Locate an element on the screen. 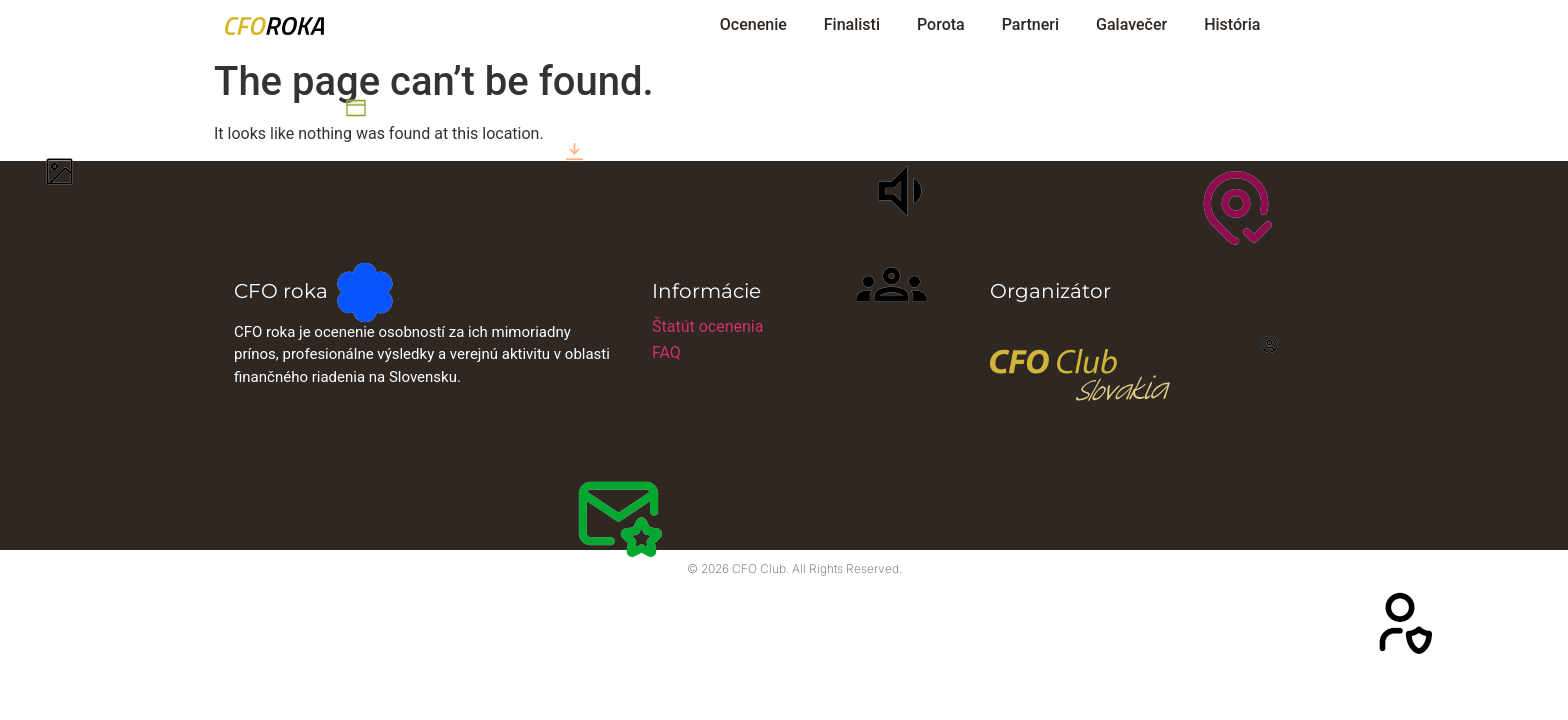 The image size is (1568, 720). decrease audio volume is located at coordinates (901, 191).